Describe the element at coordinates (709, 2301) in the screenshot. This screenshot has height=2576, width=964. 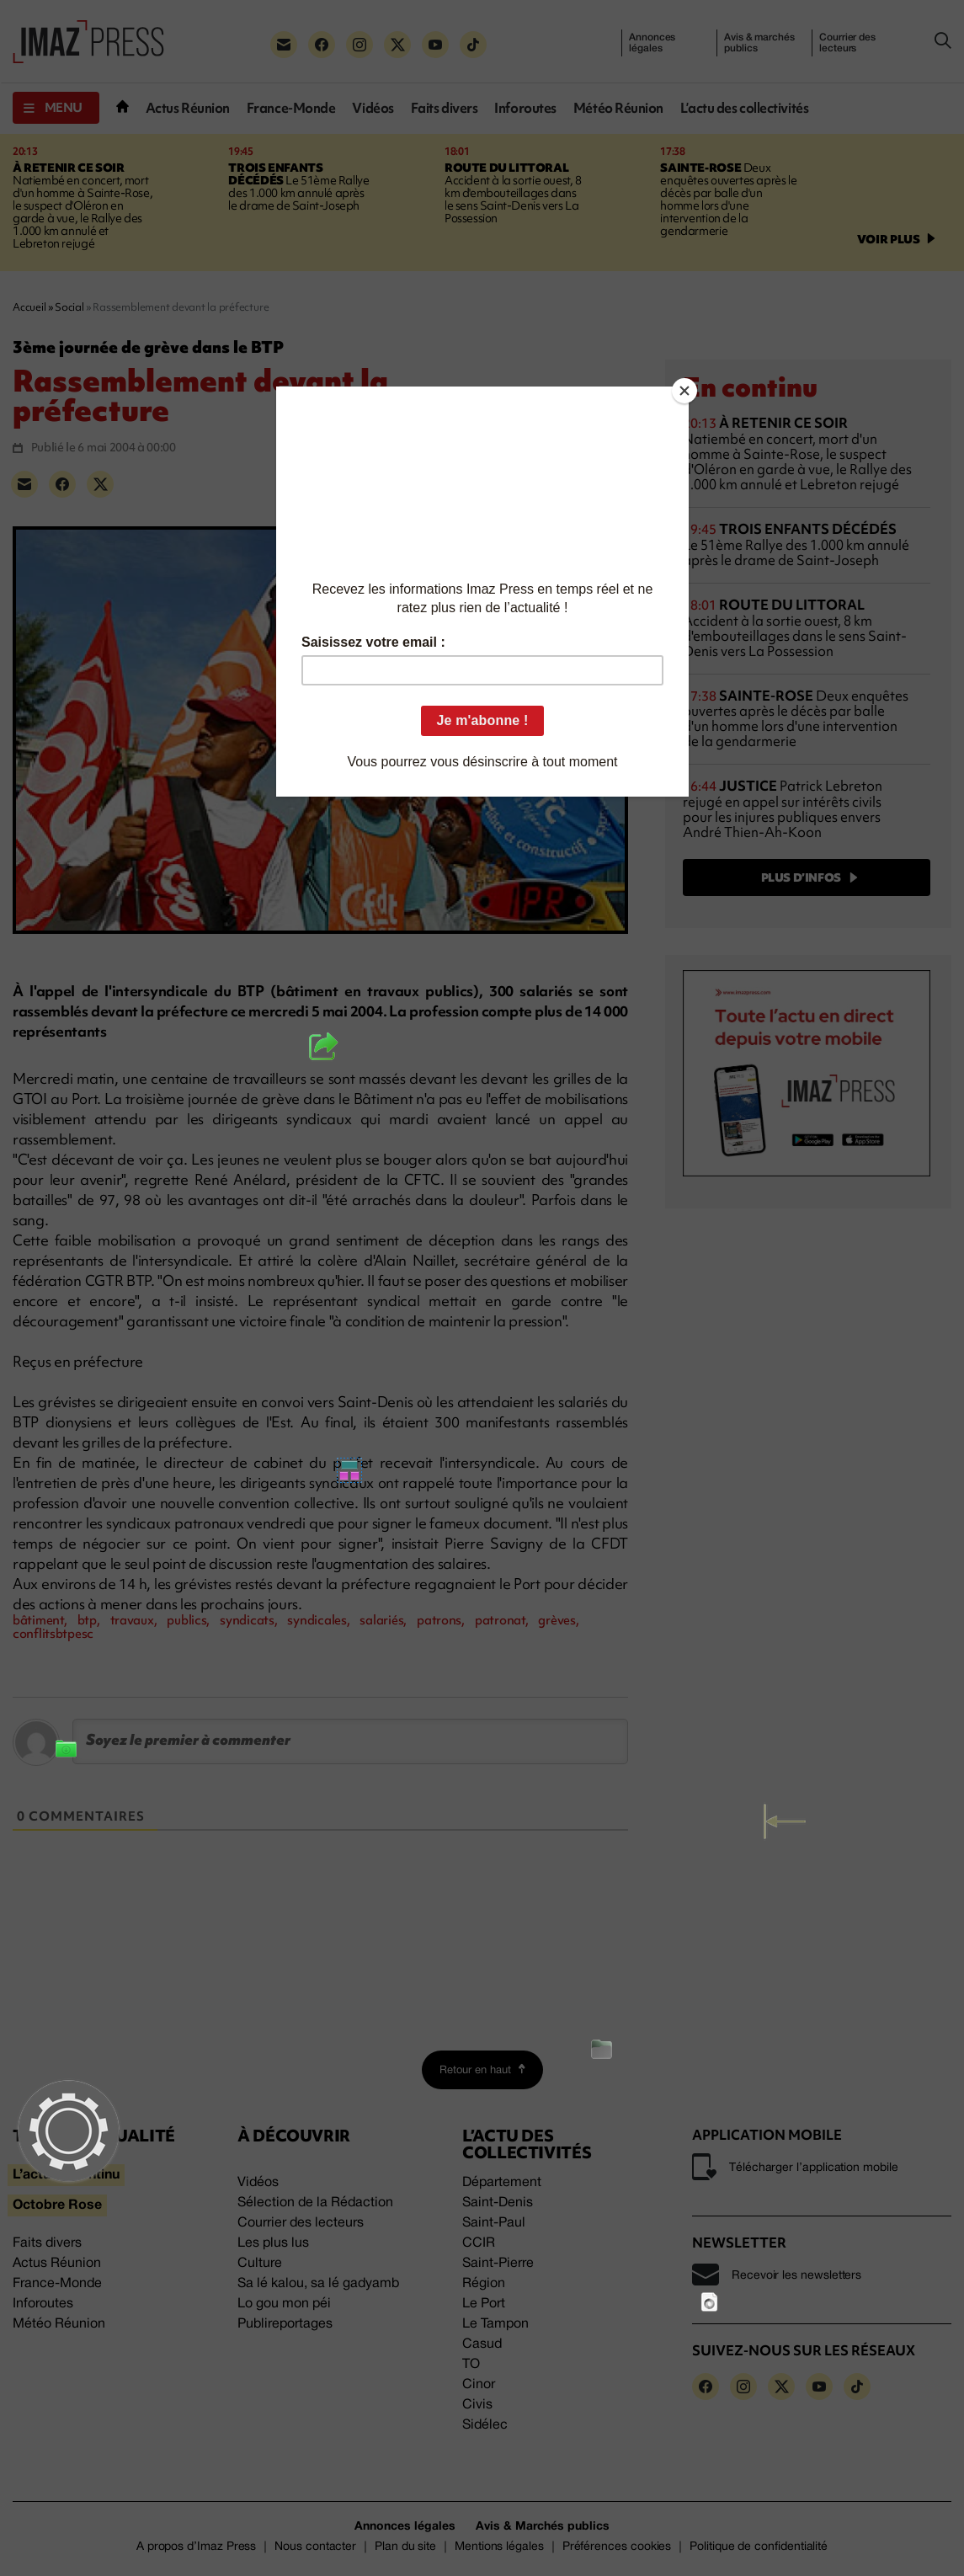
I see `indicates a JSON file type` at that location.